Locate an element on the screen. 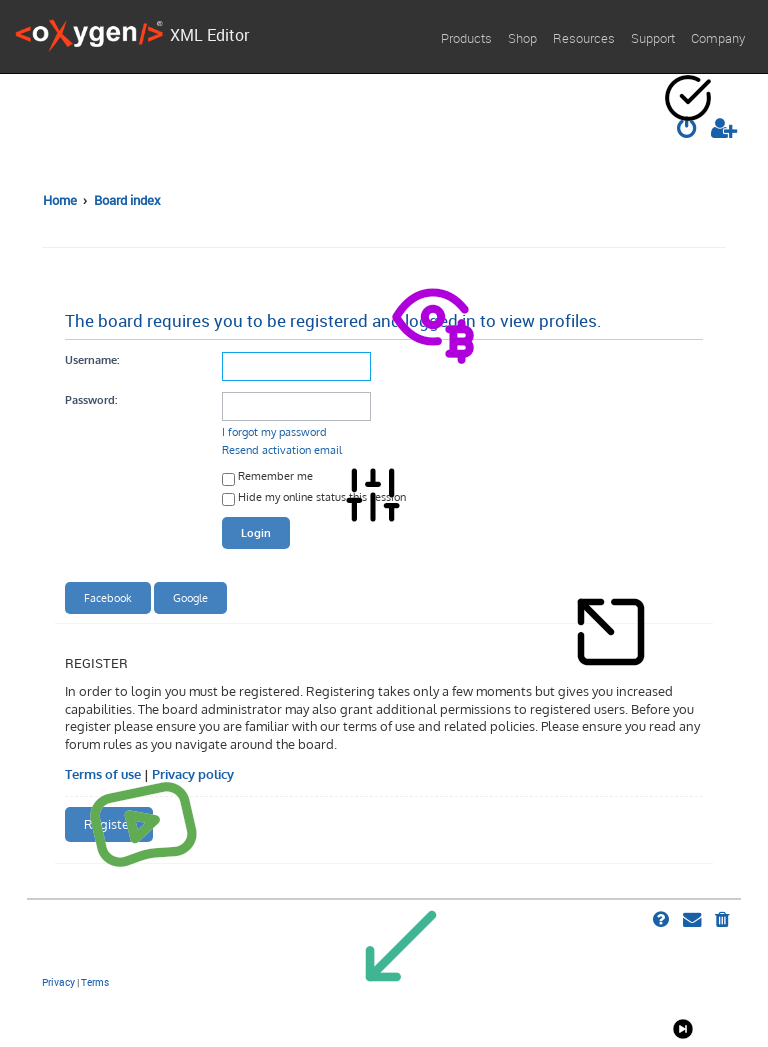 The height and width of the screenshot is (1047, 768). open YouTube Kids app is located at coordinates (143, 824).